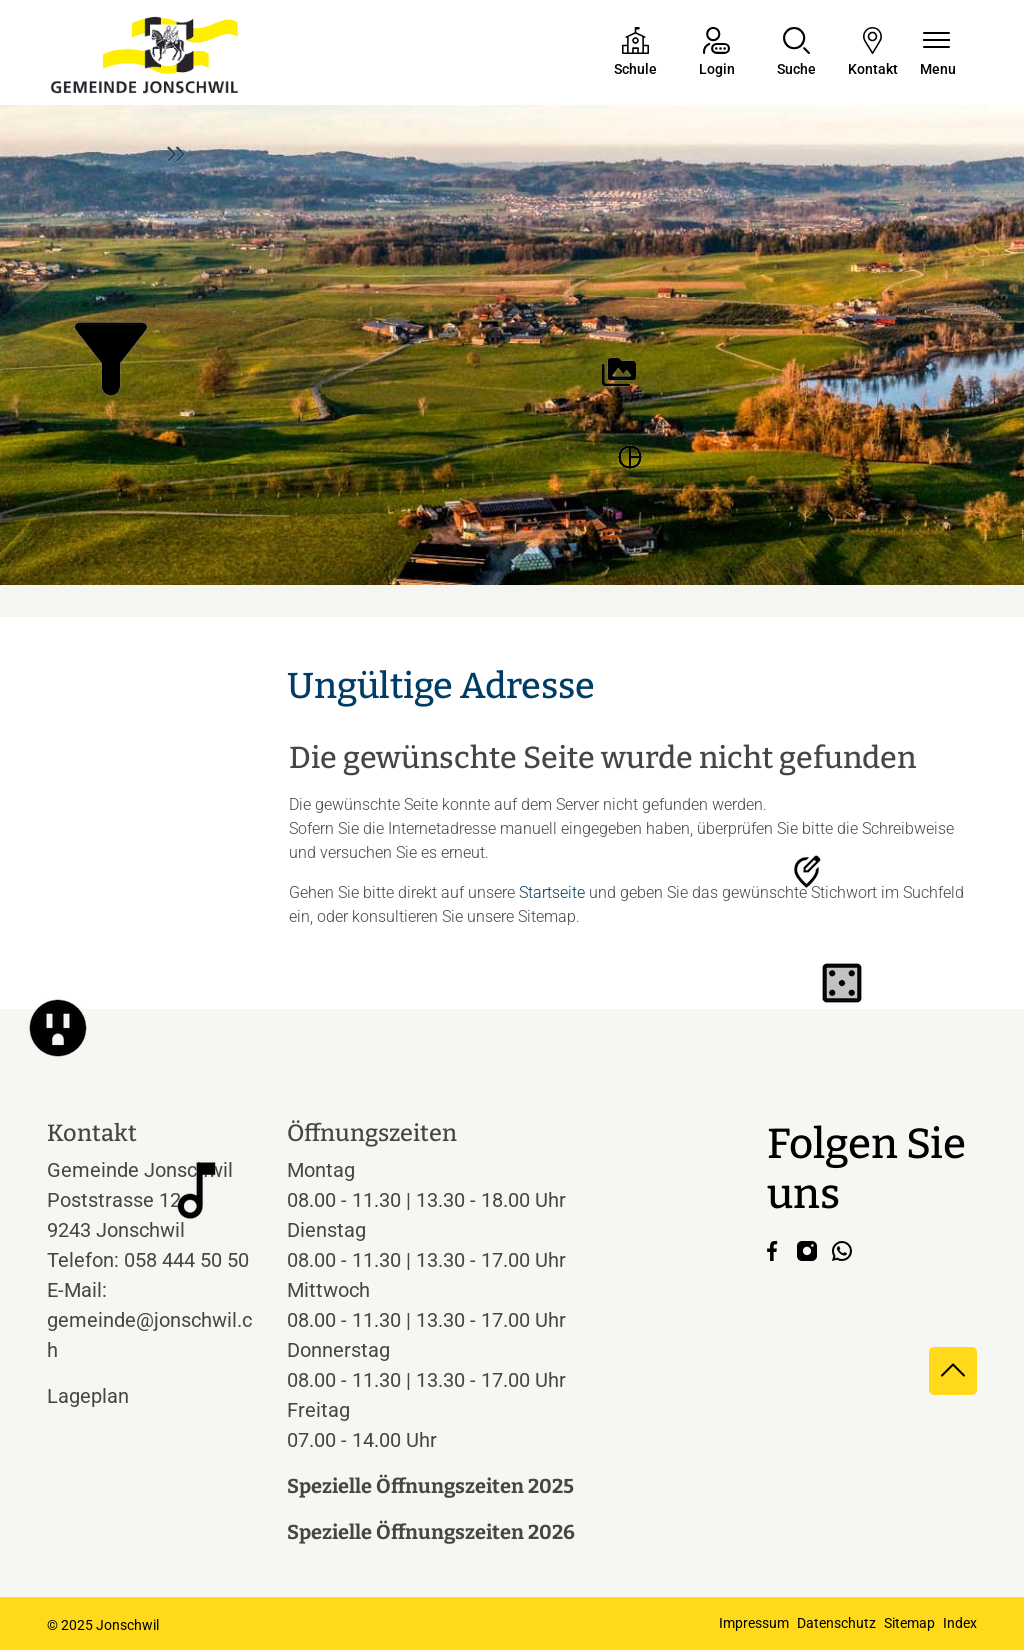 The height and width of the screenshot is (1650, 1024). I want to click on play or access audio content, so click(196, 1190).